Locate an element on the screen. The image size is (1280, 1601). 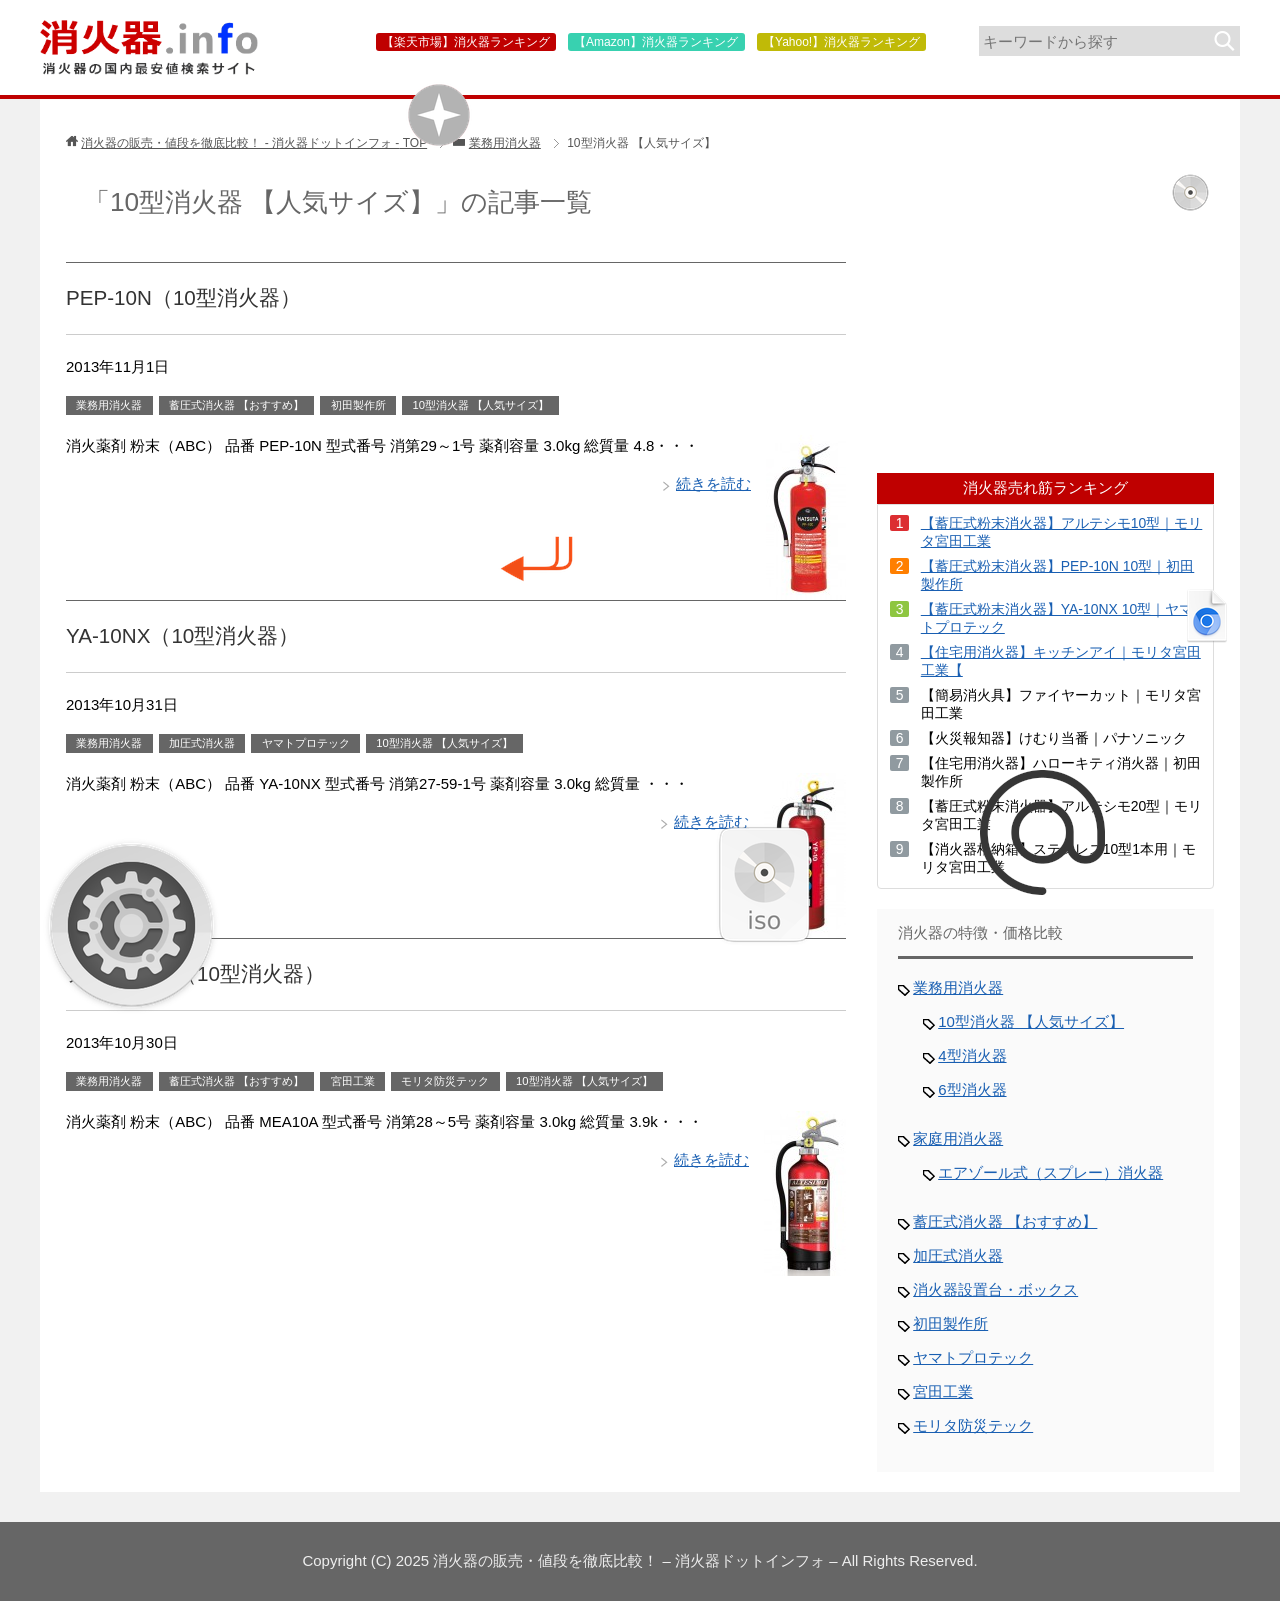
open settings or preferences is located at coordinates (131, 925).